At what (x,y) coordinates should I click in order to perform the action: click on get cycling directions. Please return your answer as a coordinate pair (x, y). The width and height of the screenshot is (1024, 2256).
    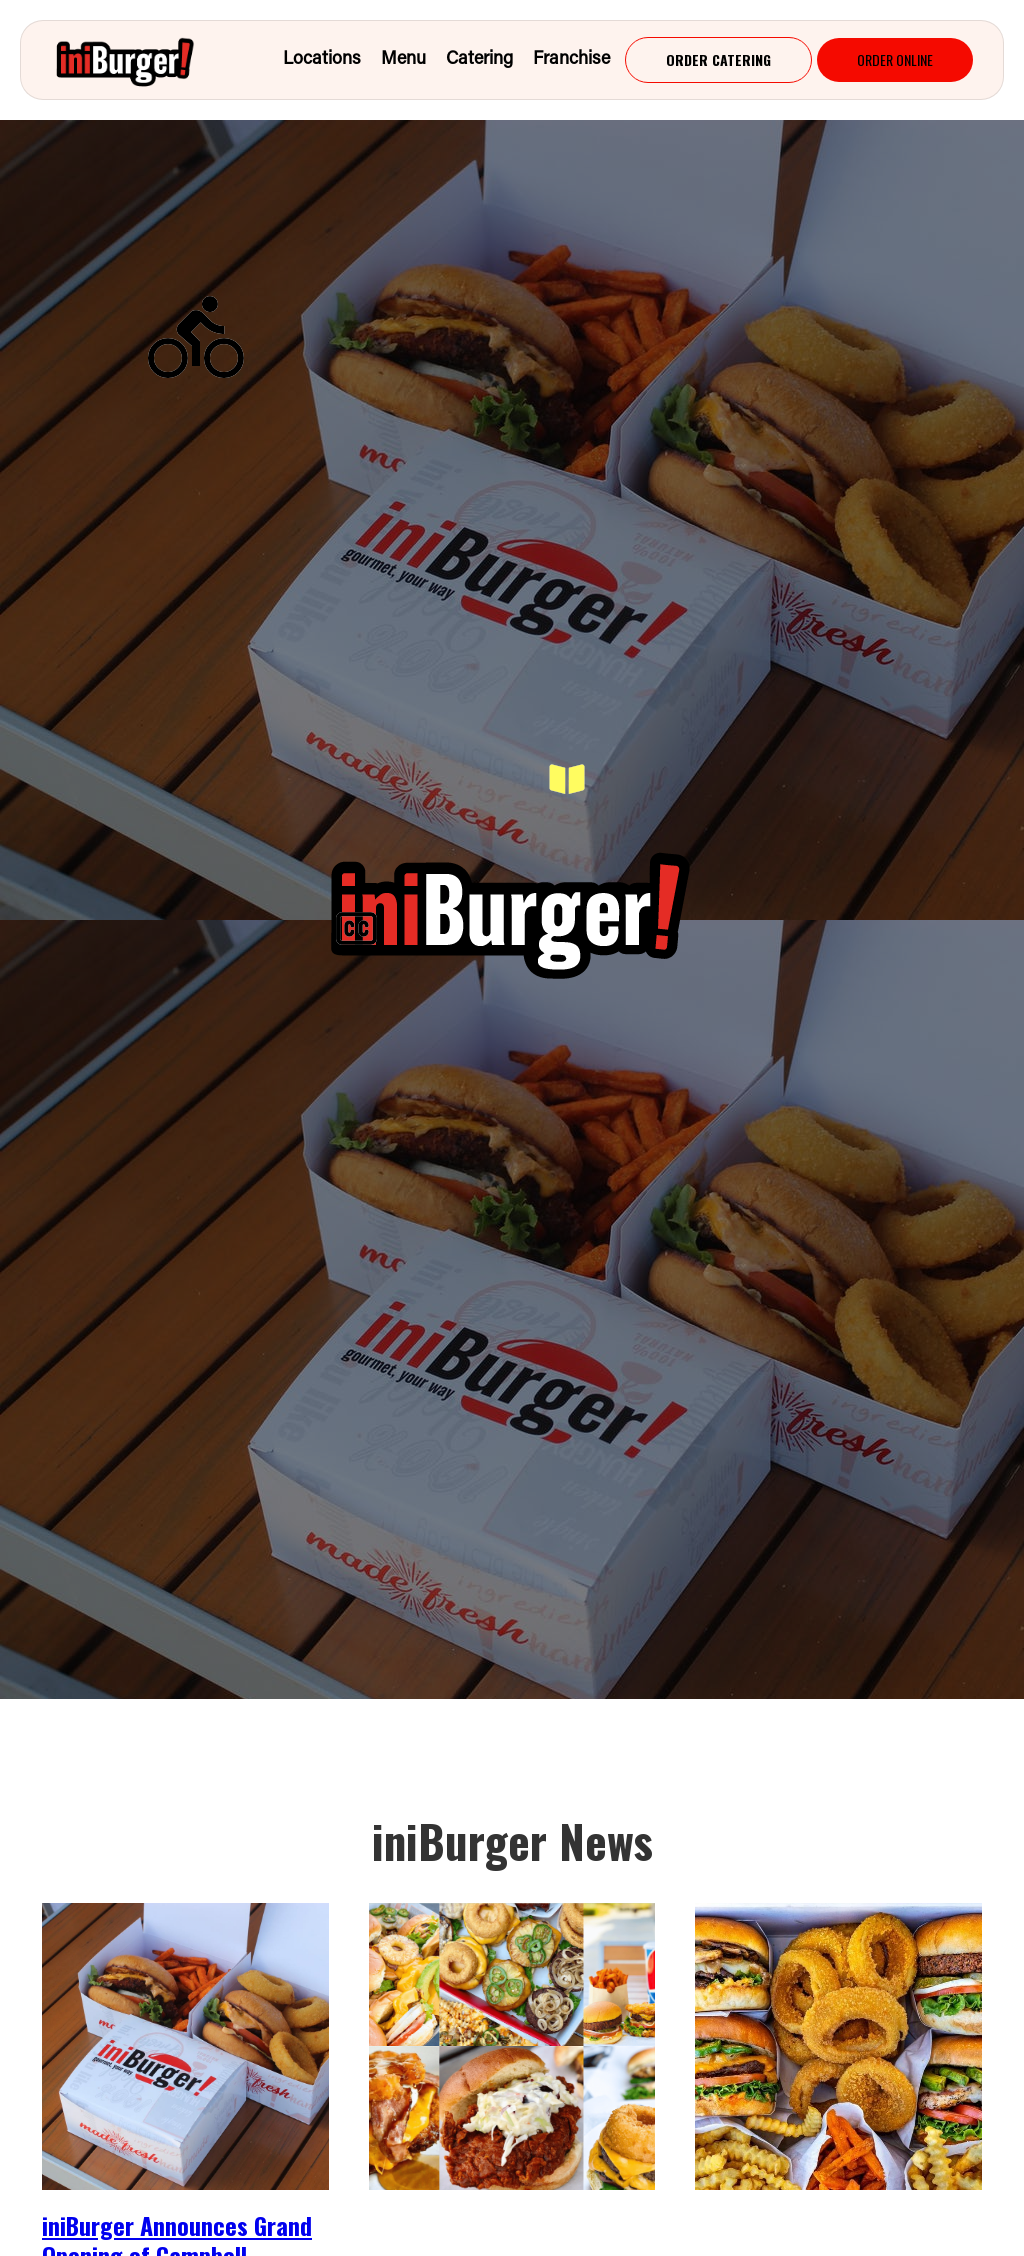
    Looking at the image, I should click on (196, 338).